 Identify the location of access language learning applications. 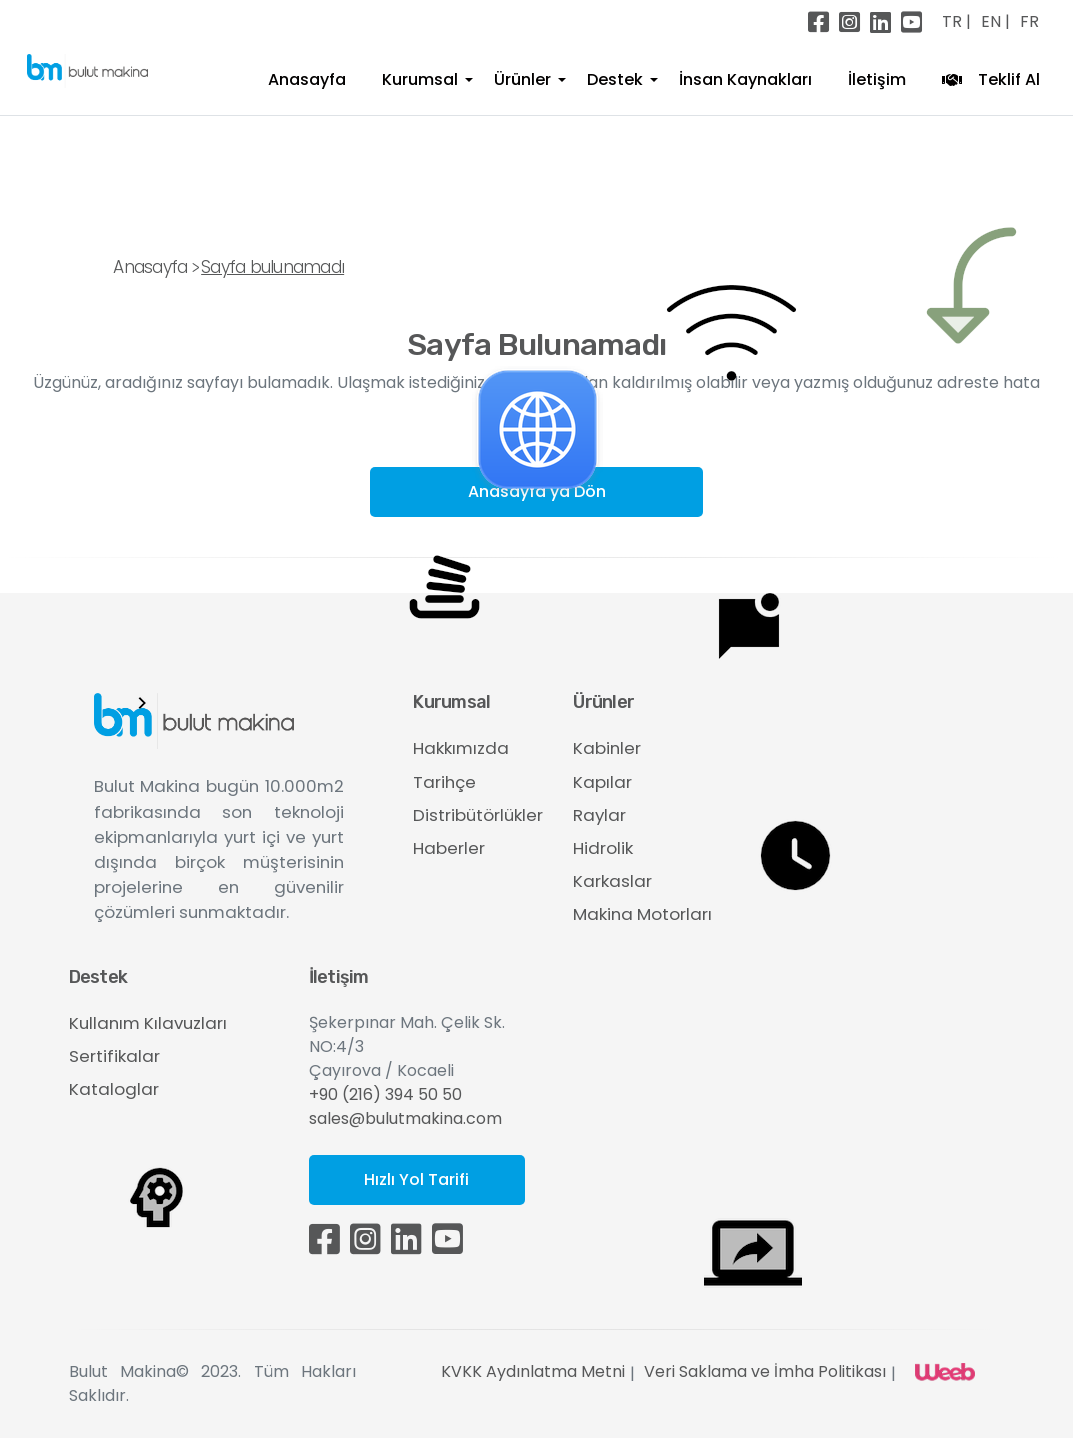
(537, 429).